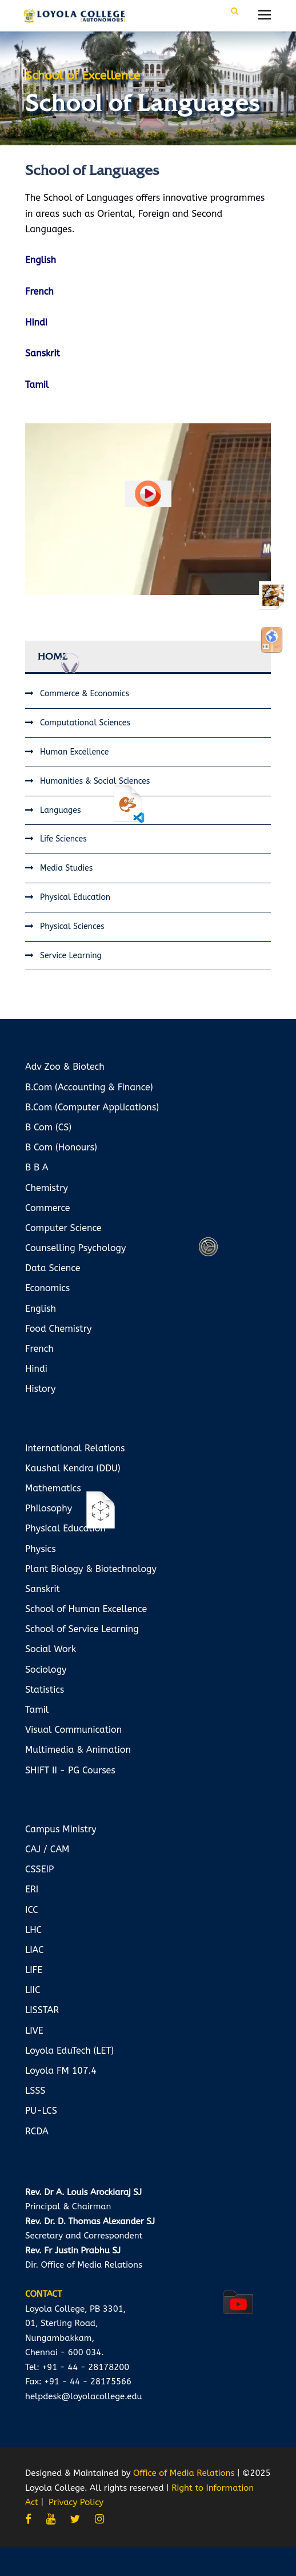 The height and width of the screenshot is (2576, 296). Describe the element at coordinates (127, 804) in the screenshot. I see `bower package manager file in Visual Studio Code` at that location.